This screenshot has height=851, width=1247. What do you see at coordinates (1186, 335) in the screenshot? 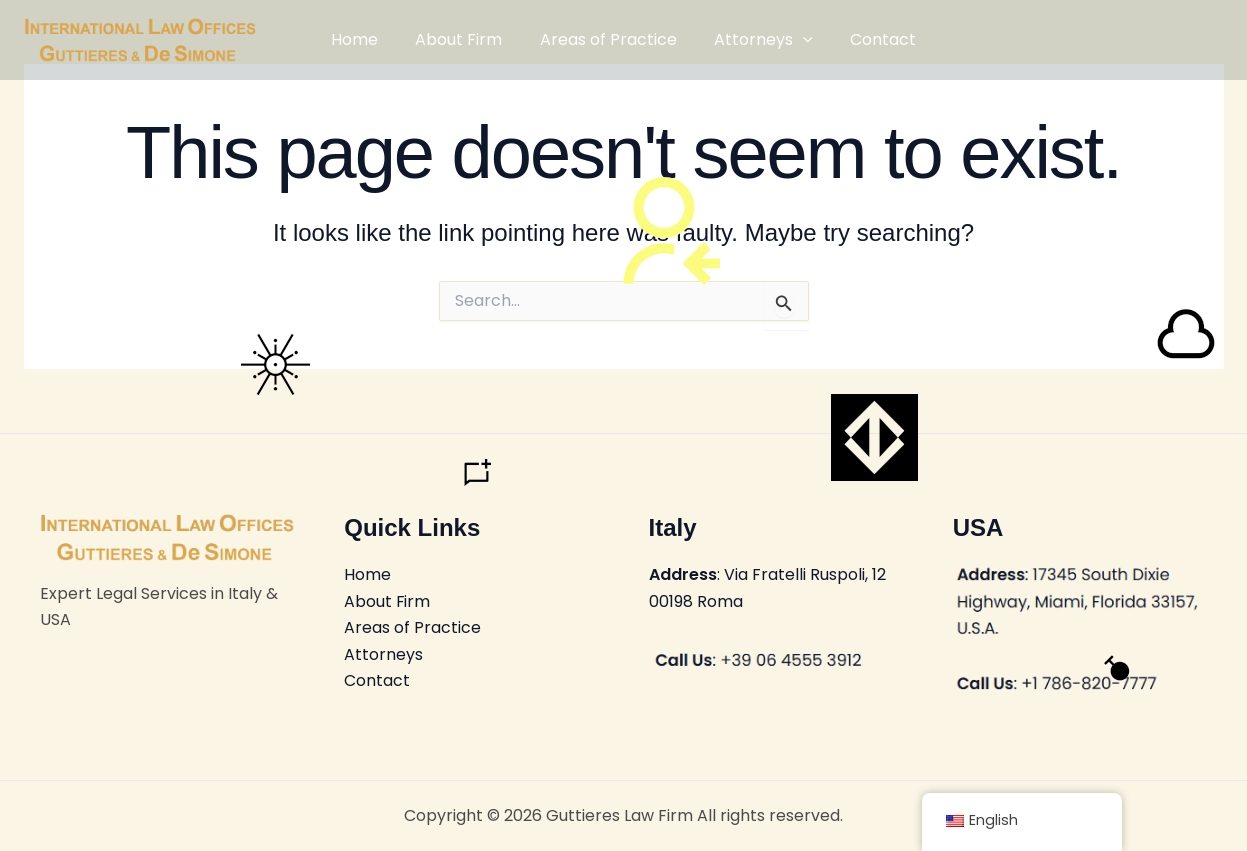
I see `indicates cloudy weather conditions` at bounding box center [1186, 335].